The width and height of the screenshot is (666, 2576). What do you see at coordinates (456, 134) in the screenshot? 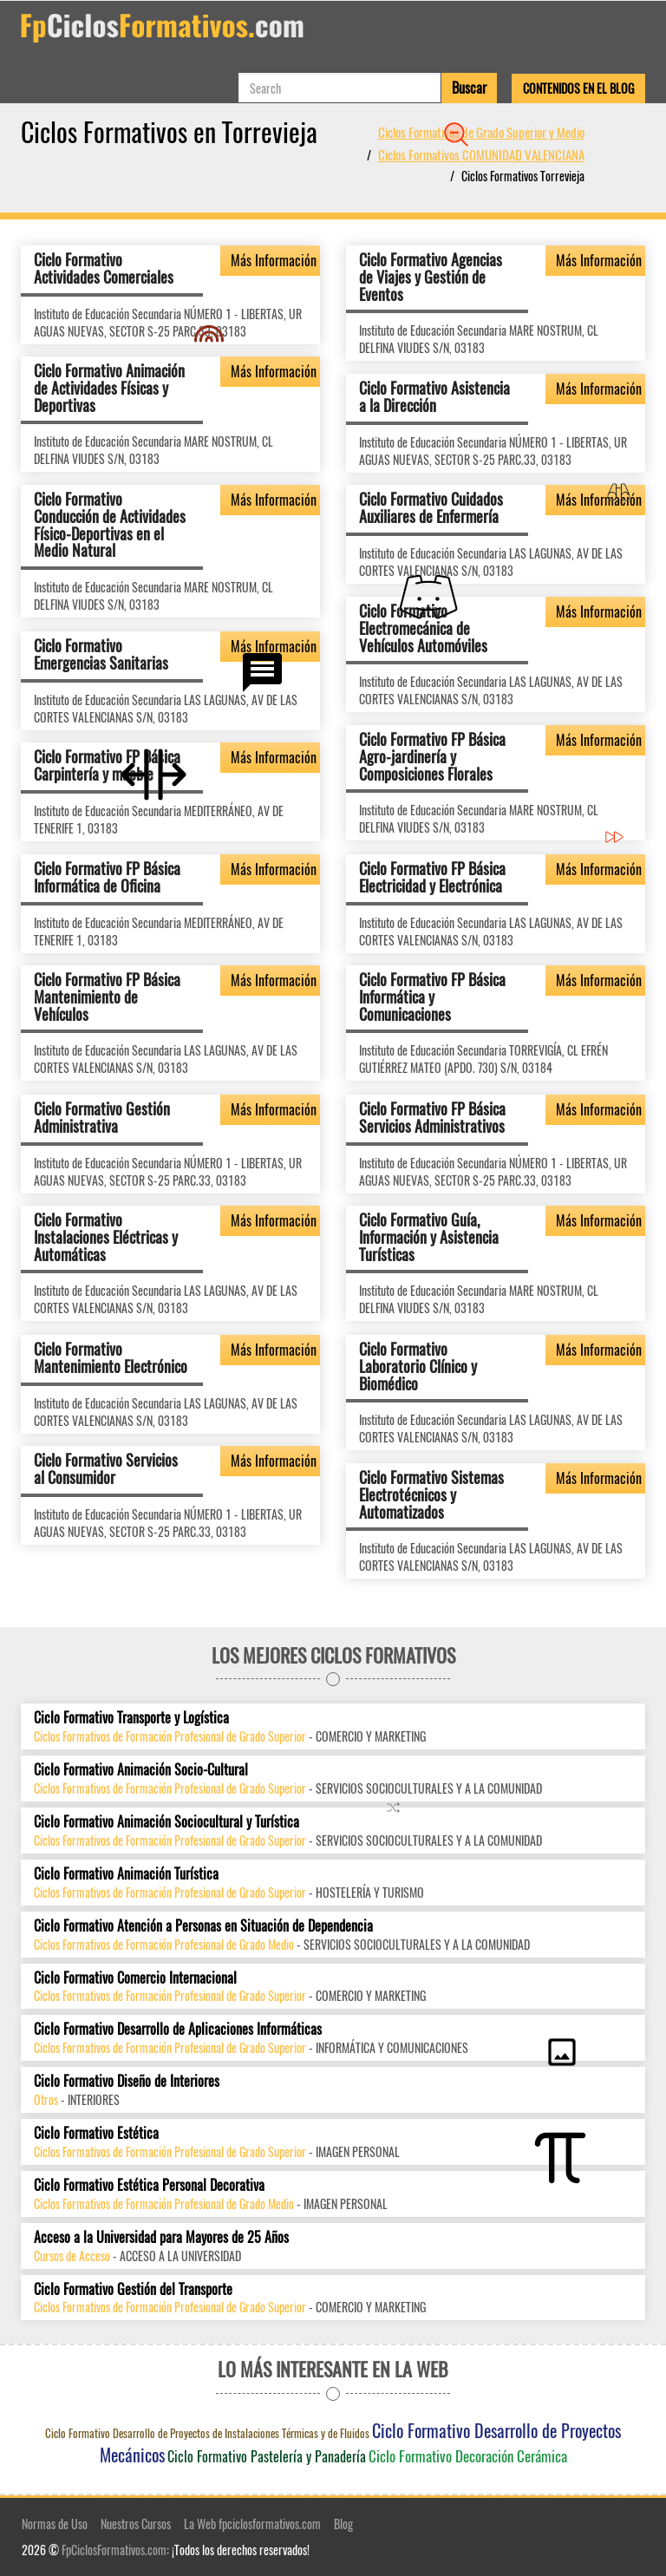
I see `zoom out of the current view` at bounding box center [456, 134].